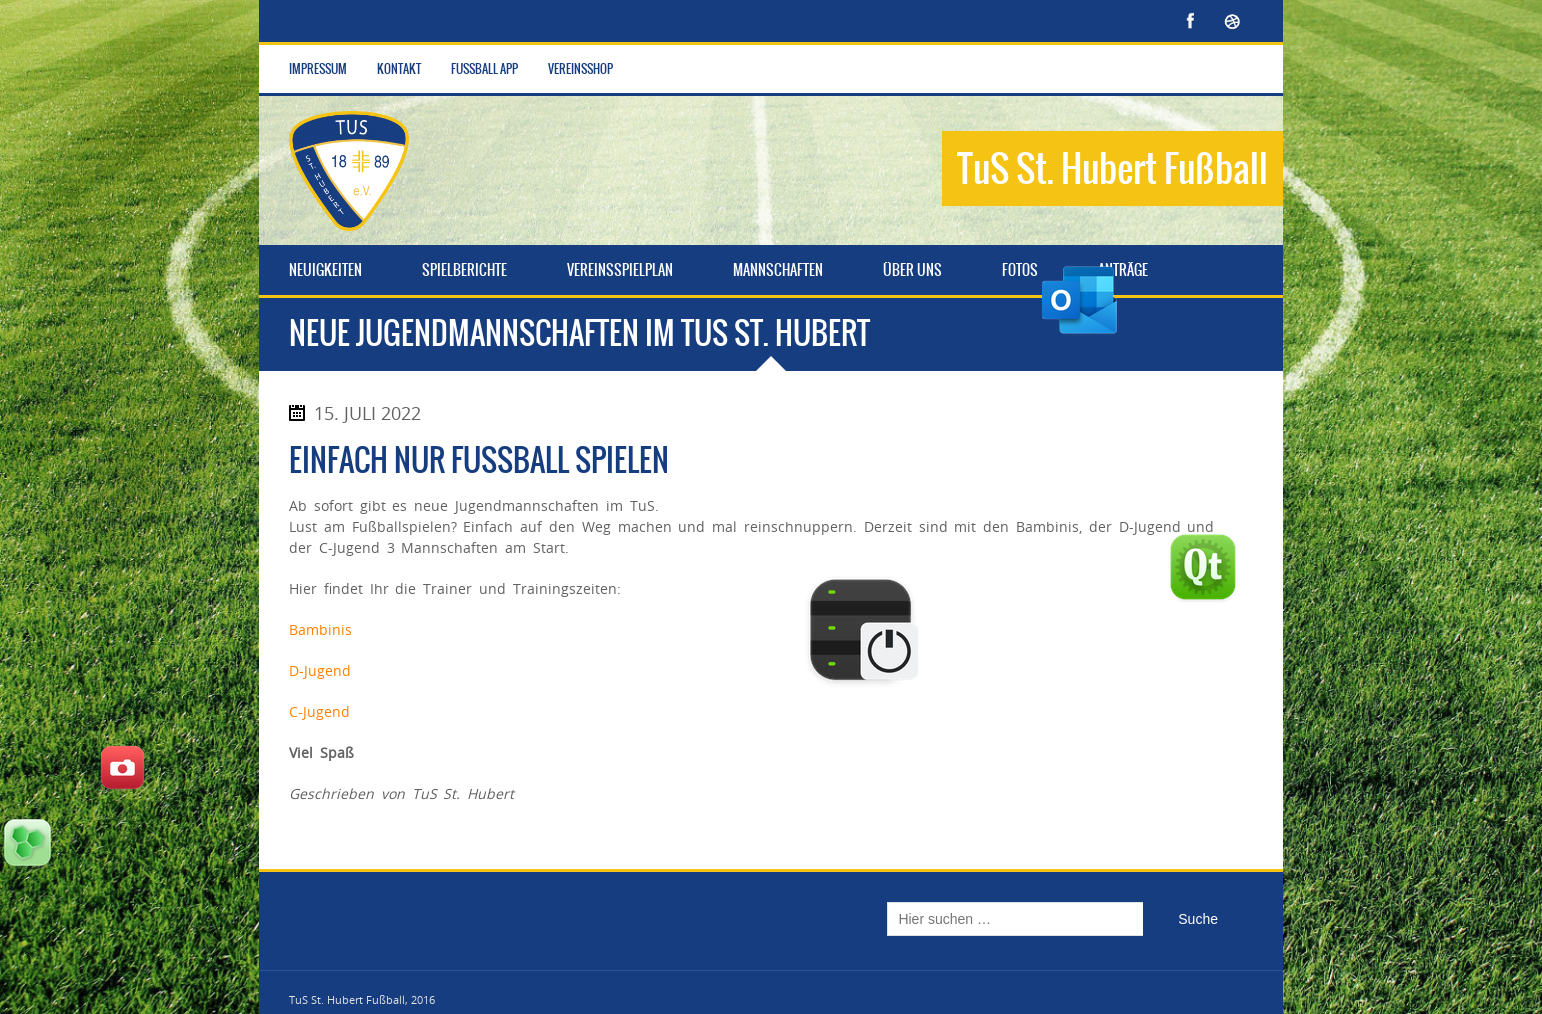  What do you see at coordinates (861, 631) in the screenshot?
I see `configure network boot server settings` at bounding box center [861, 631].